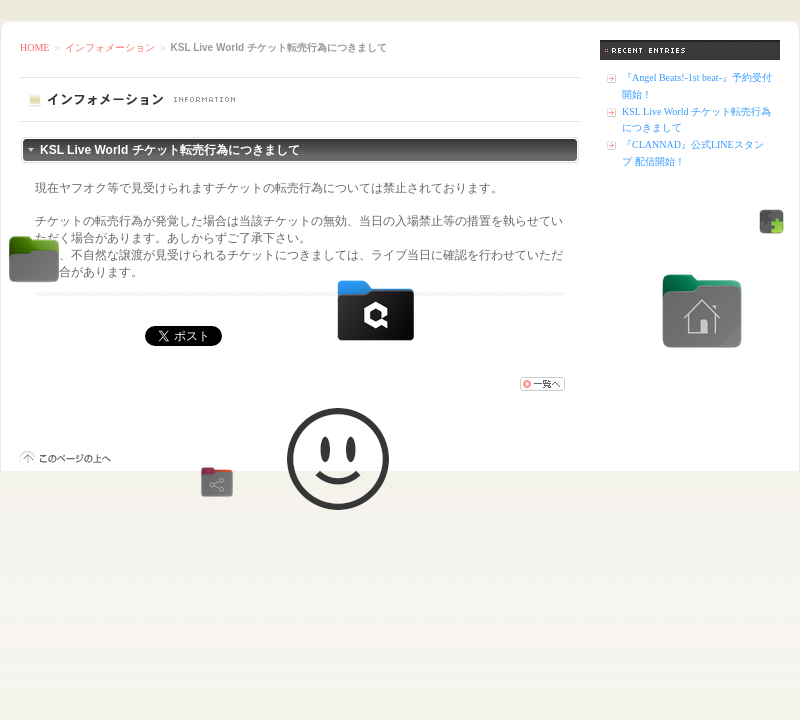 This screenshot has width=800, height=720. What do you see at coordinates (375, 312) in the screenshot?
I see `open quixel assets folder` at bounding box center [375, 312].